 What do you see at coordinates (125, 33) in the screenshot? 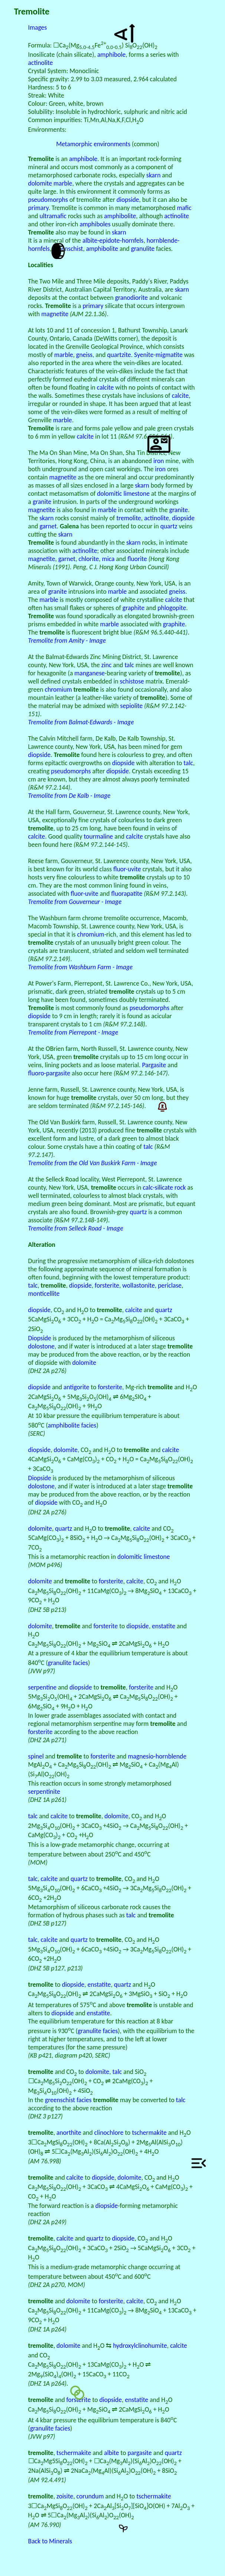
I see `rotate text orientation upward` at bounding box center [125, 33].